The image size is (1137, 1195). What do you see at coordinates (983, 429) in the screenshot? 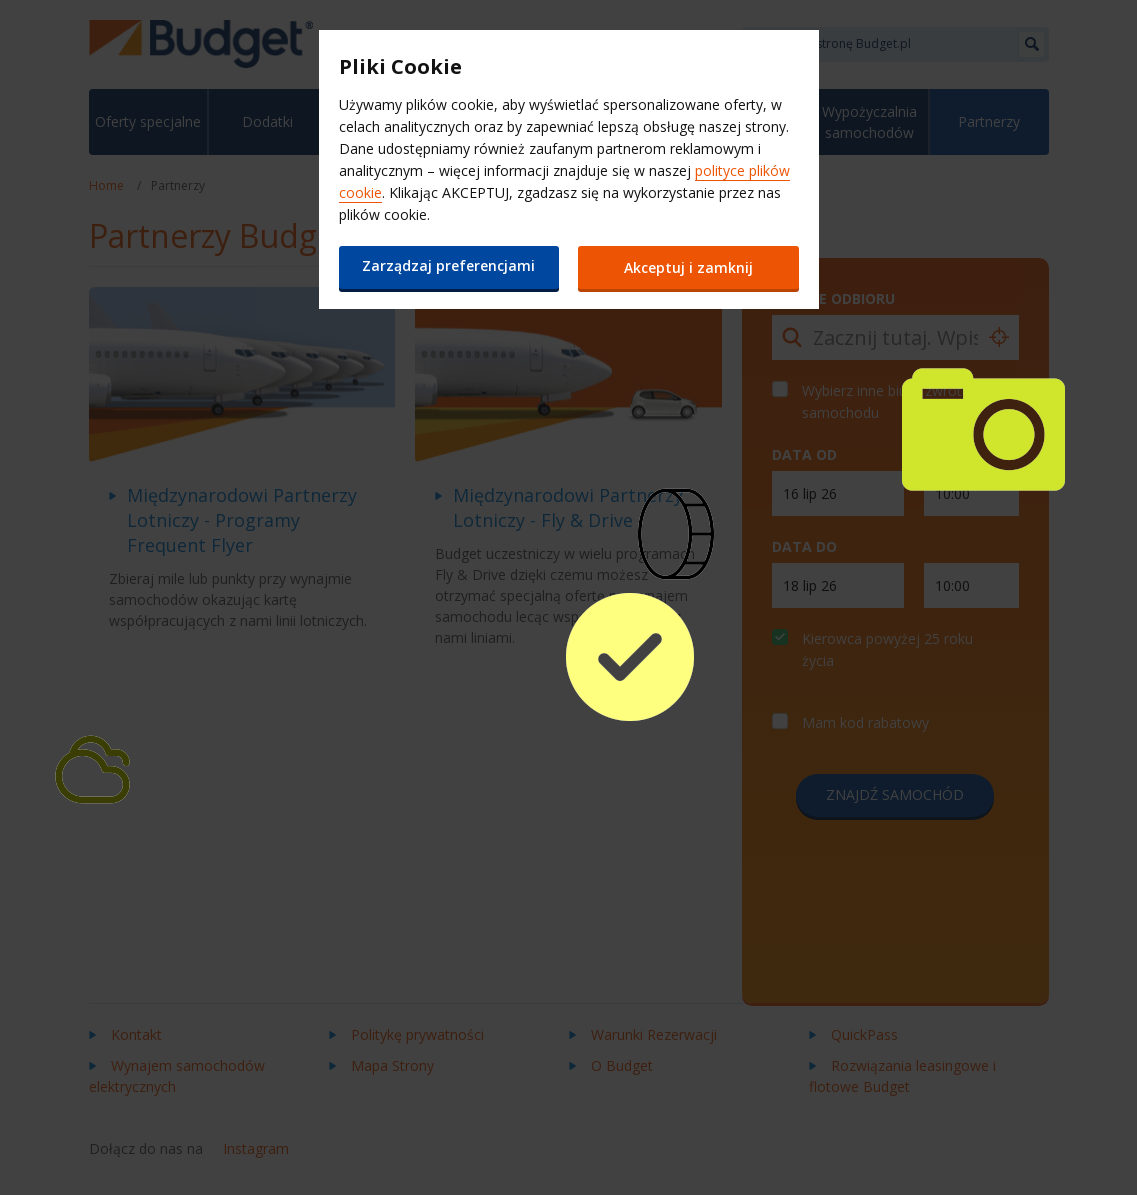
I see `take a photo or capture image` at bounding box center [983, 429].